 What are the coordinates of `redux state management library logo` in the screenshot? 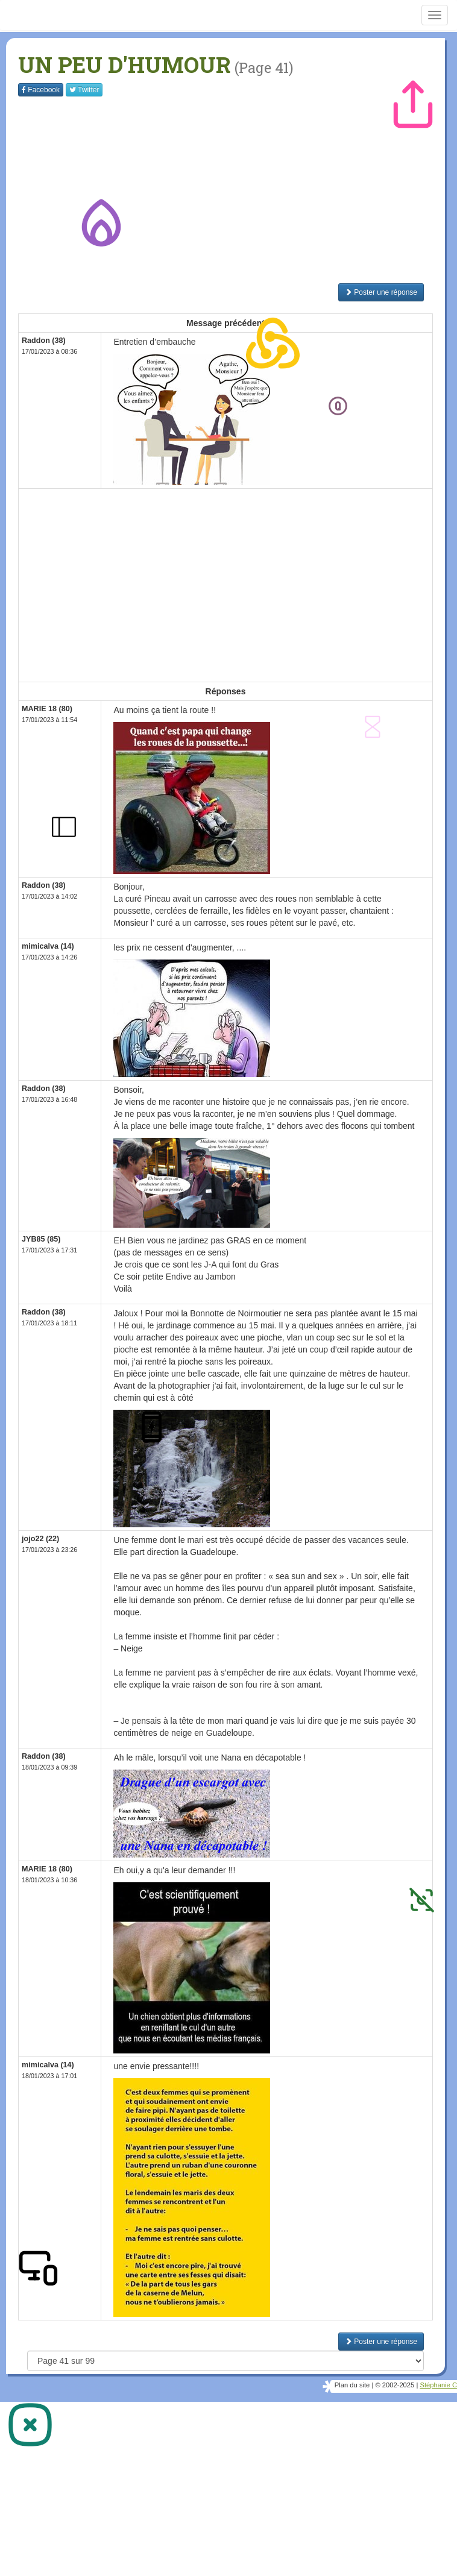 It's located at (273, 344).